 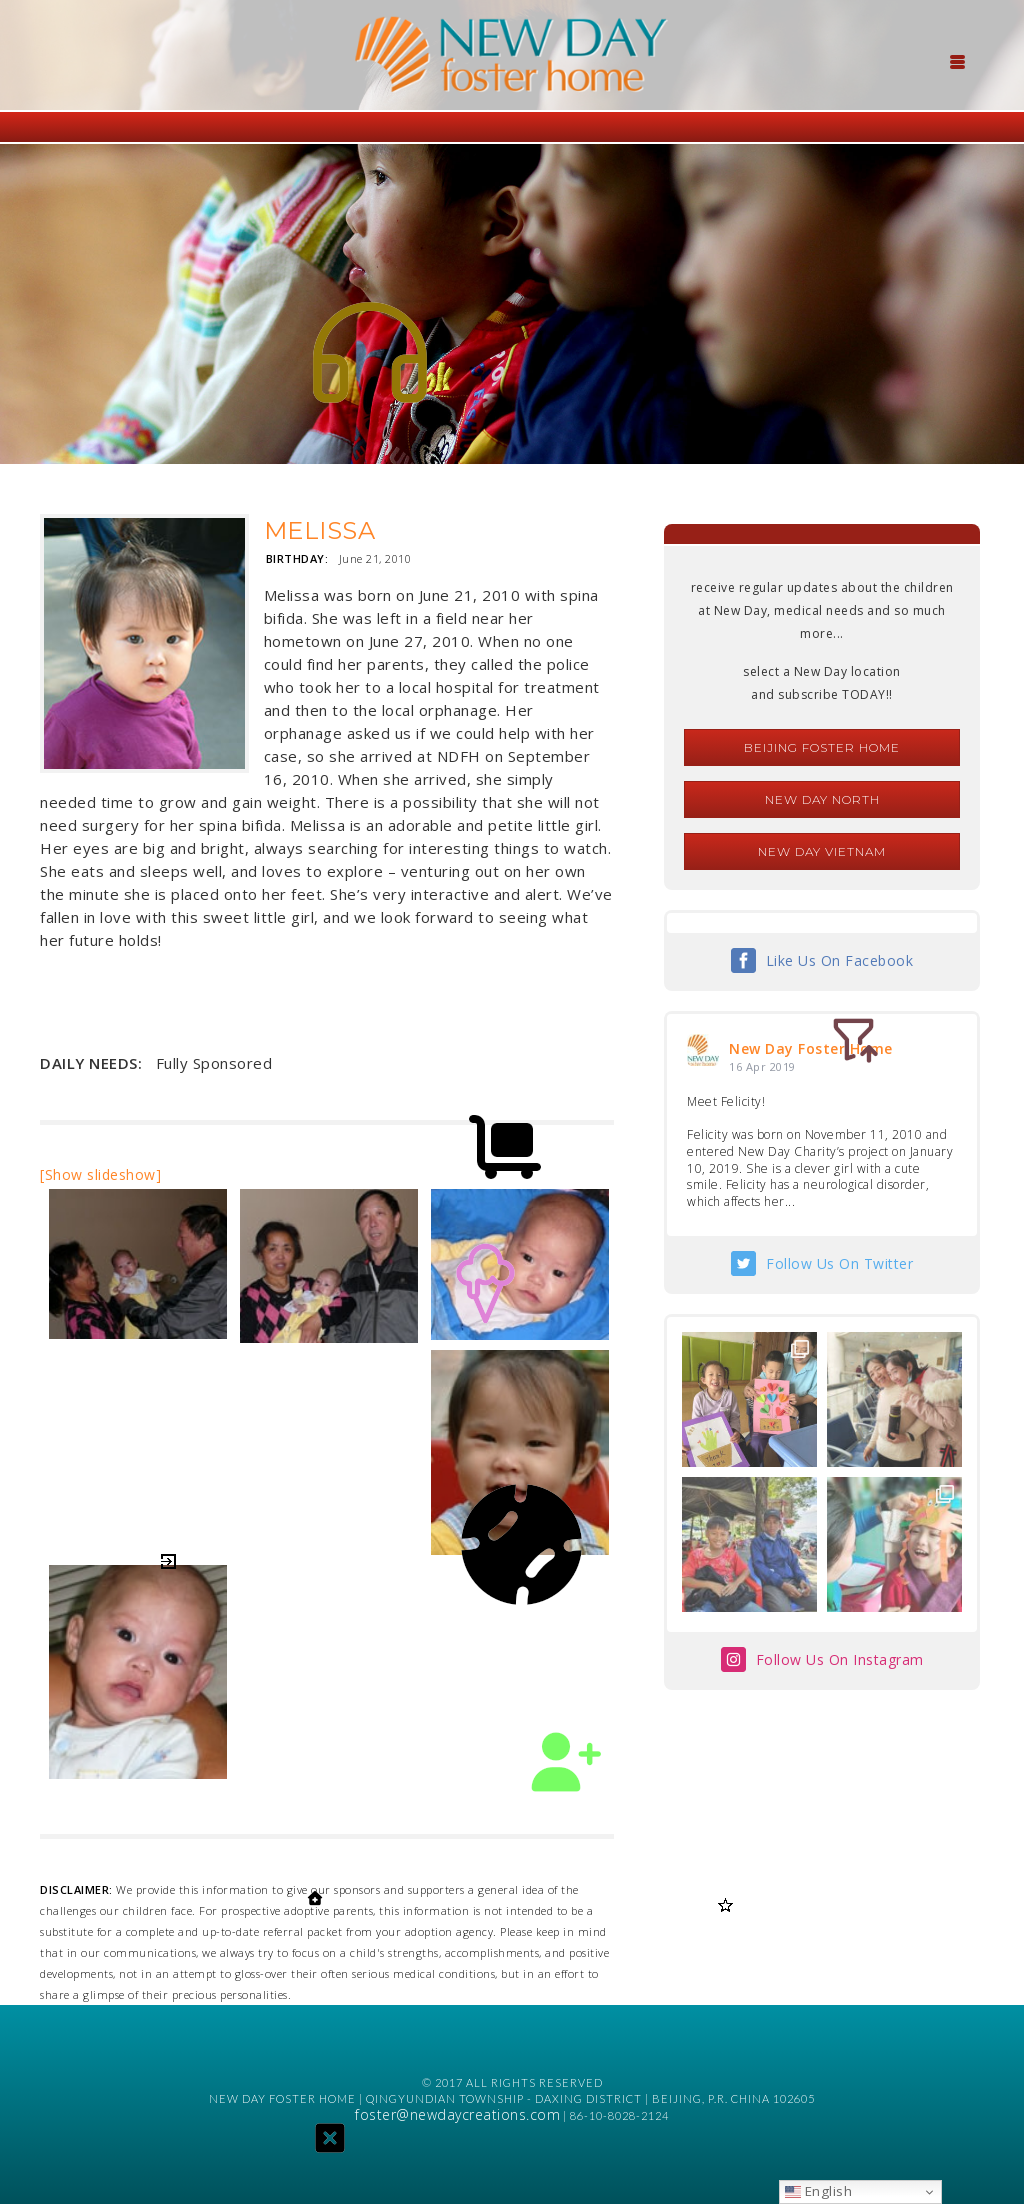 I want to click on log out of the current account, so click(x=168, y=1561).